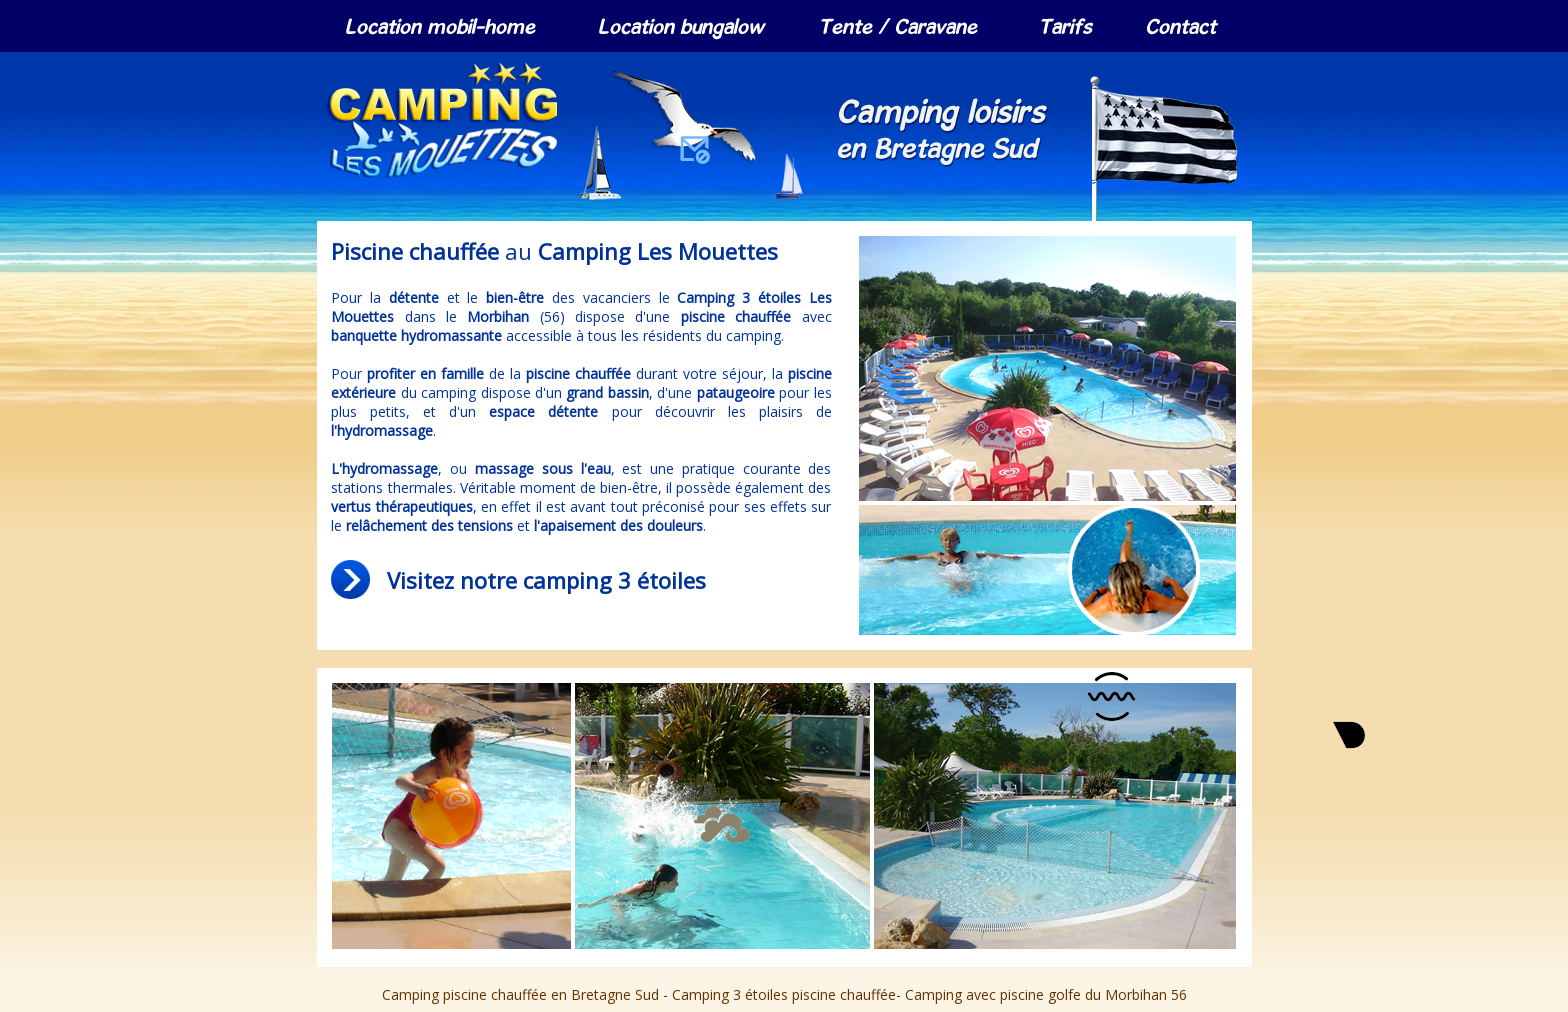 The width and height of the screenshot is (1568, 1012). Describe the element at coordinates (1111, 696) in the screenshot. I see `SonarQube for IDE logo` at that location.